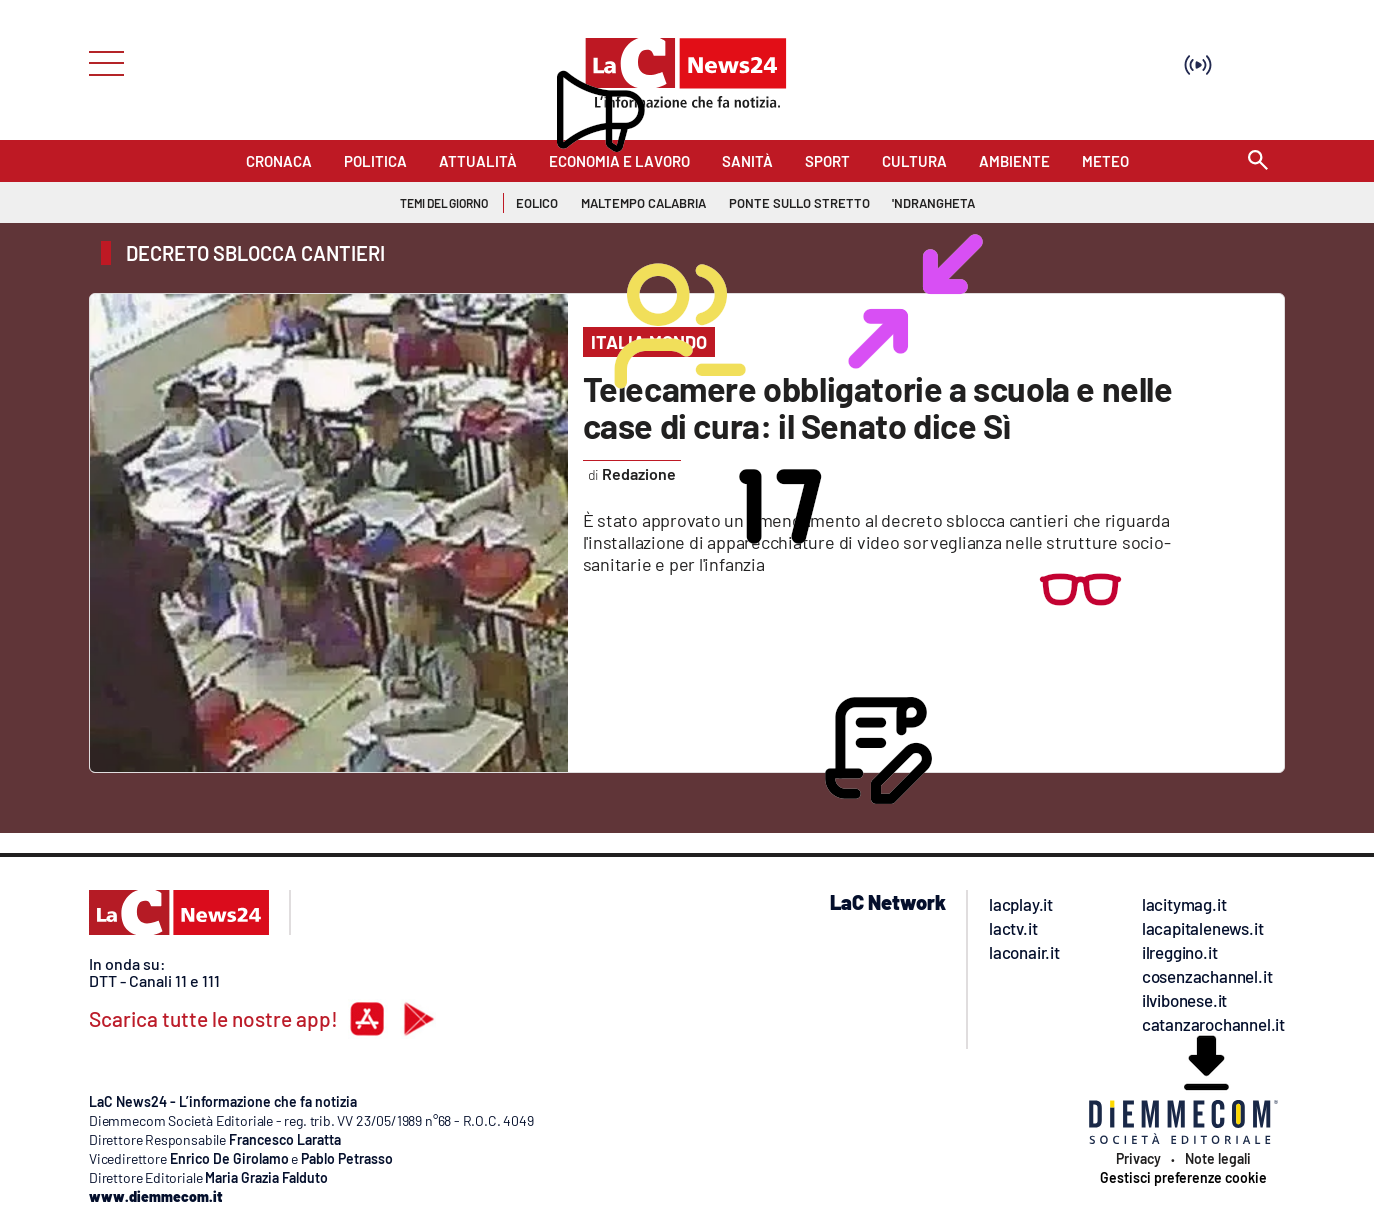 This screenshot has height=1216, width=1374. What do you see at coordinates (596, 113) in the screenshot?
I see `make an announcement or broadcast` at bounding box center [596, 113].